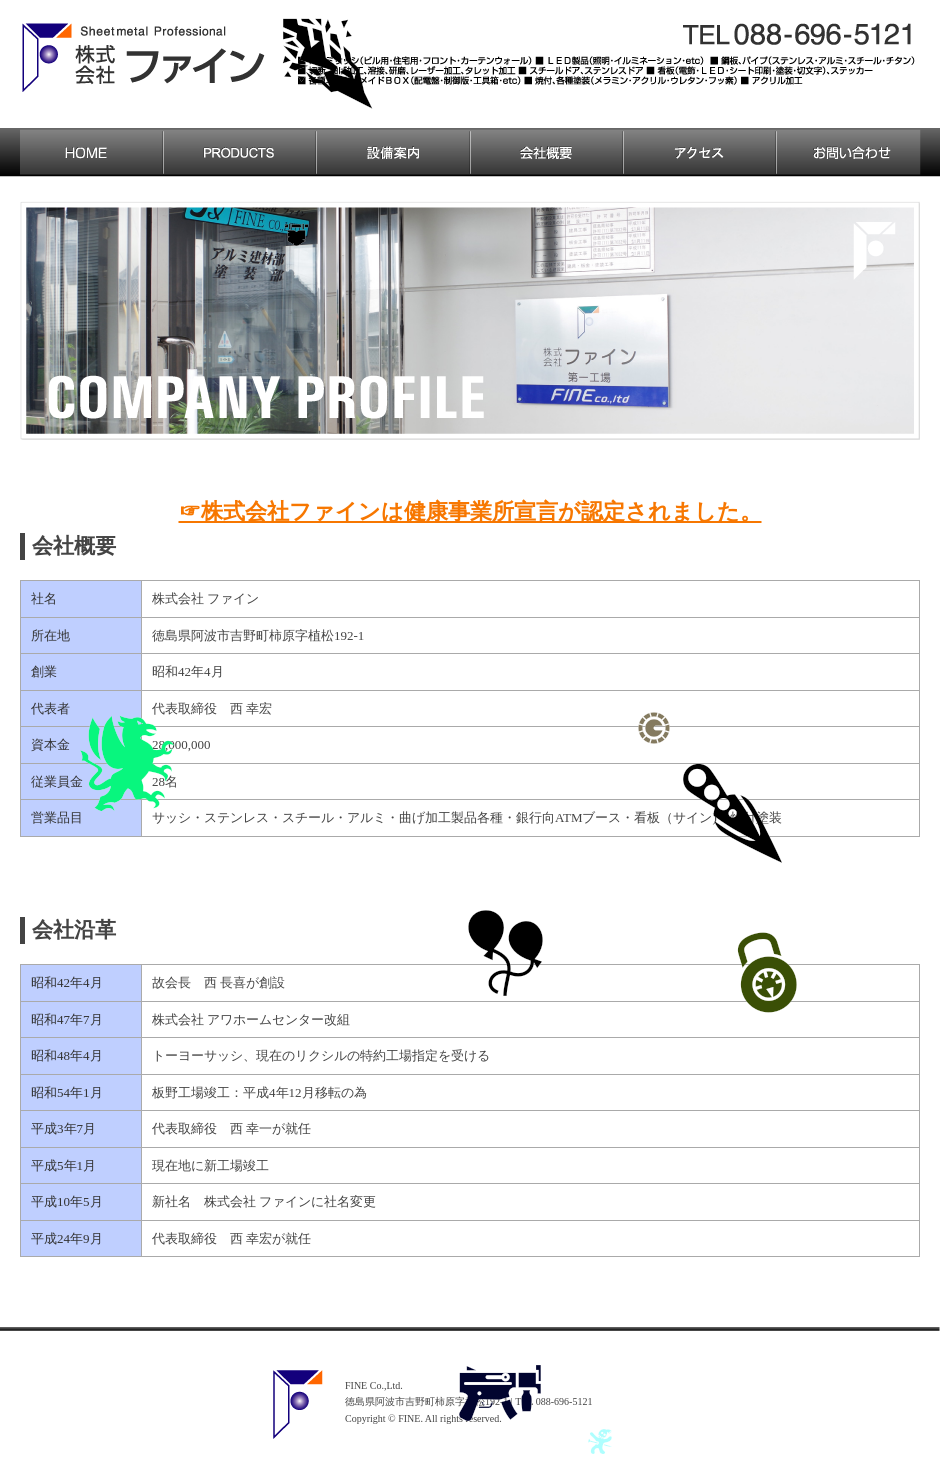 The width and height of the screenshot is (940, 1461). Describe the element at coordinates (765, 972) in the screenshot. I see `access security or lock settings` at that location.